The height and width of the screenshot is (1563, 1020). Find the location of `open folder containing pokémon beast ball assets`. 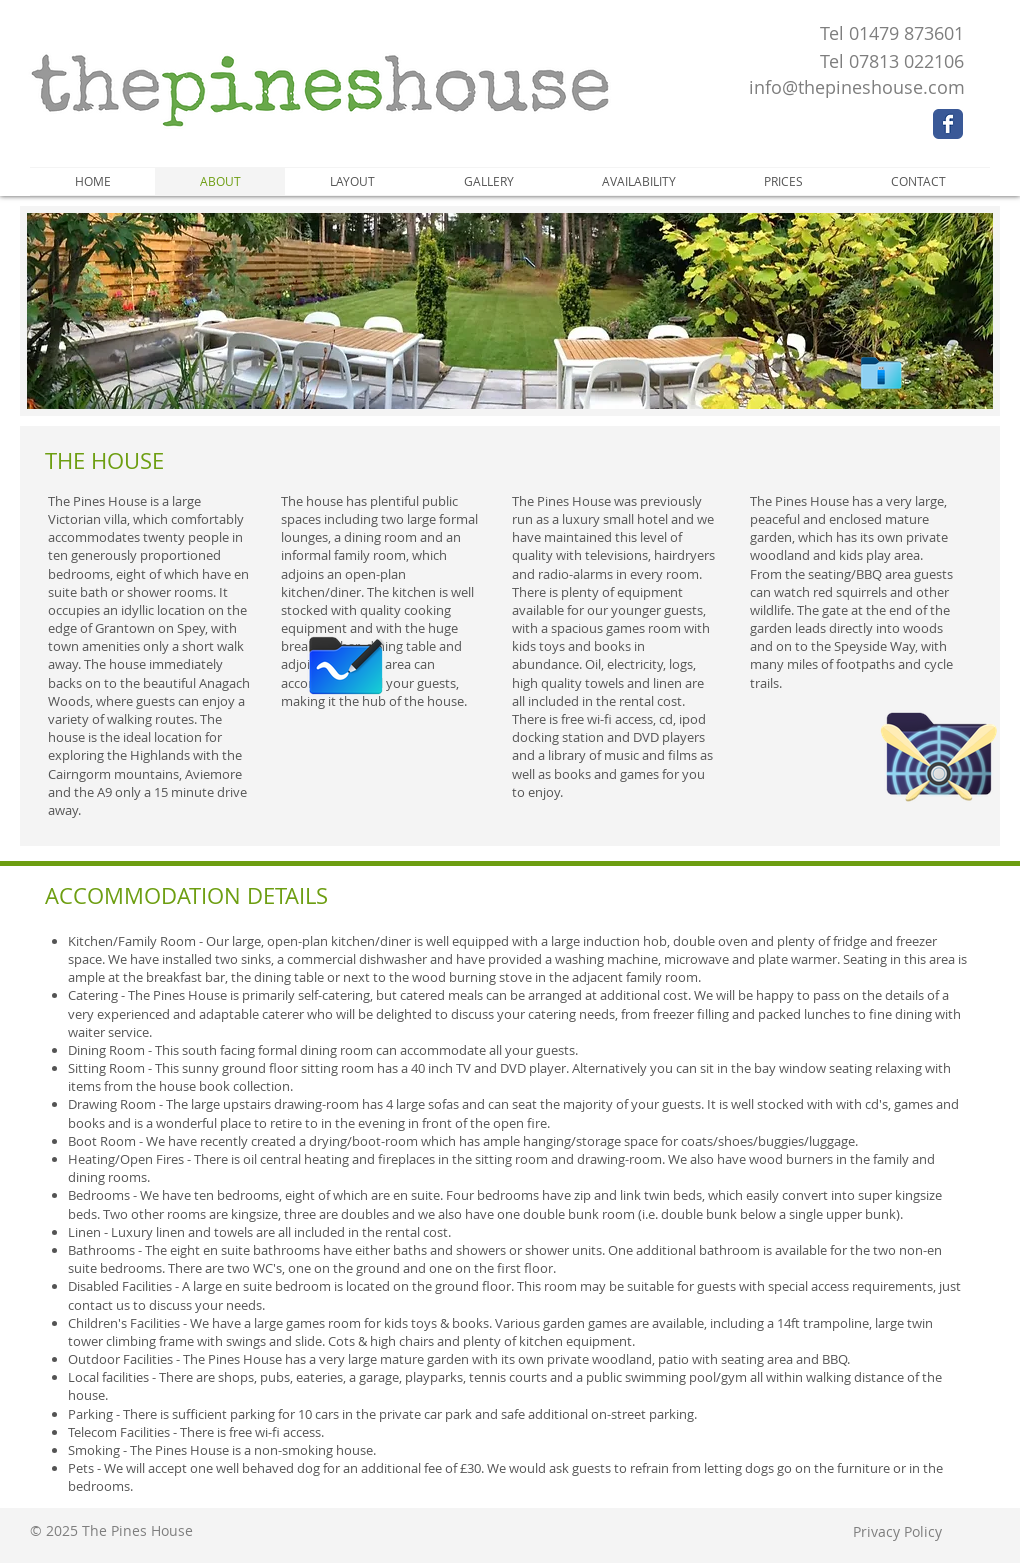

open folder containing pokémon beast ball assets is located at coordinates (938, 756).